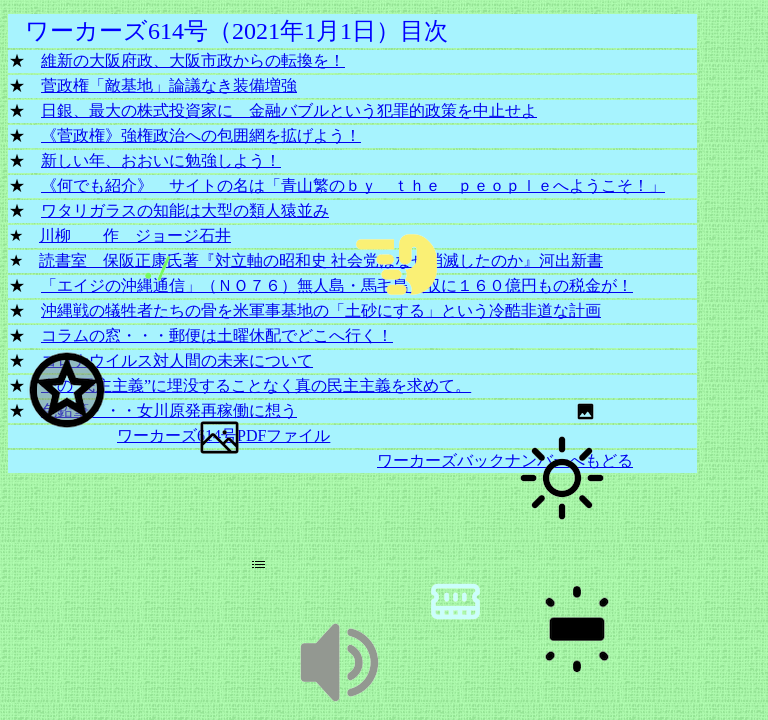  What do you see at coordinates (157, 268) in the screenshot?
I see `indicates a relative file path reference` at bounding box center [157, 268].